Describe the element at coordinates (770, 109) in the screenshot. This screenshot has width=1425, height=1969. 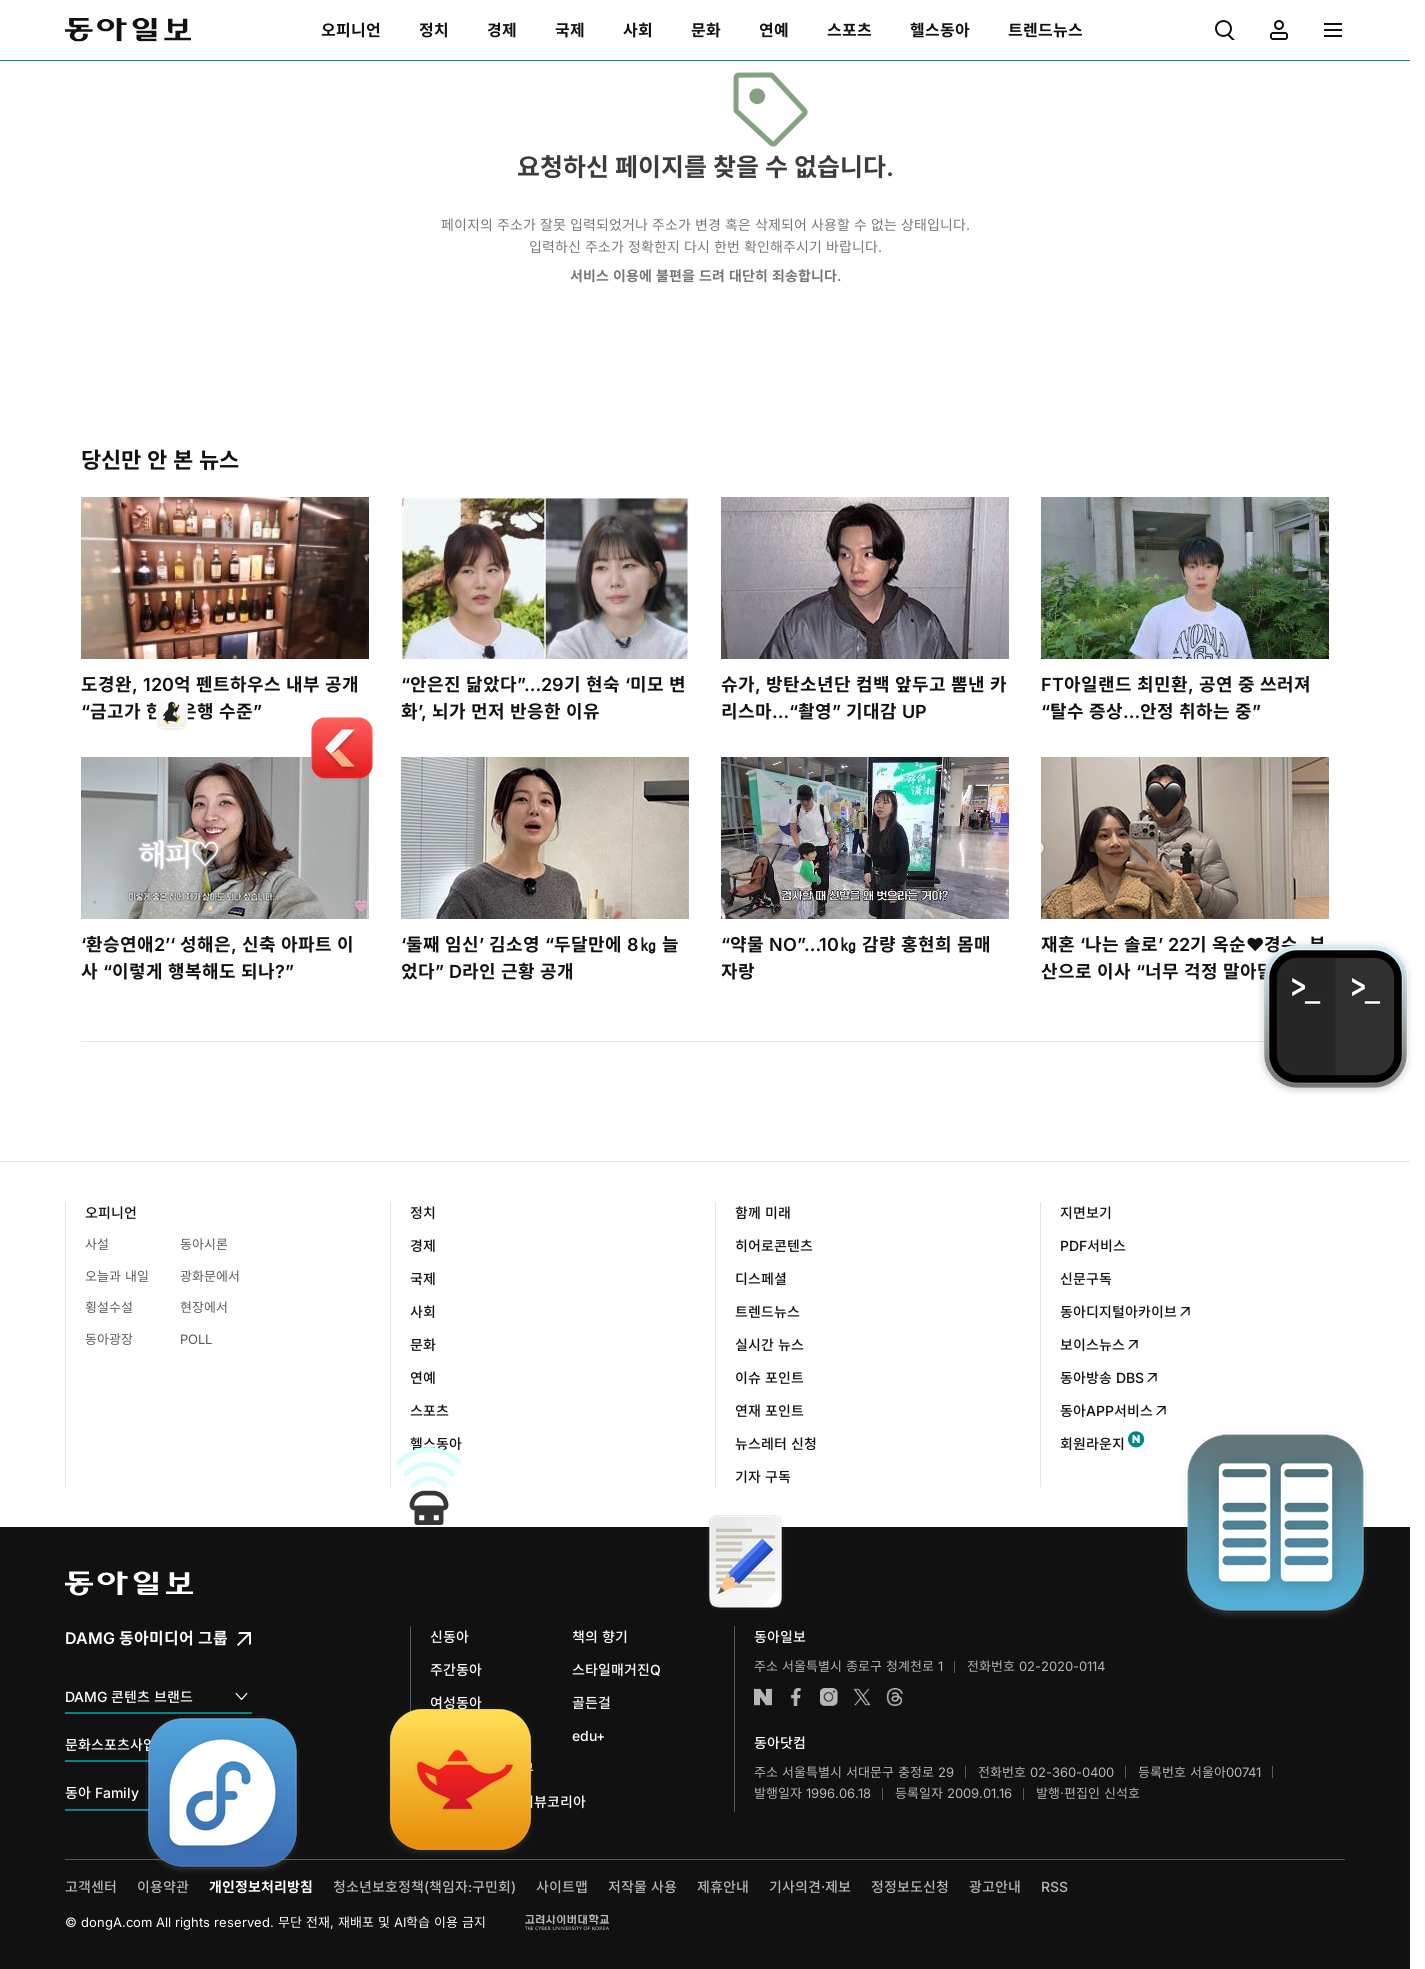
I see `add or edit tags for music tracks` at that location.